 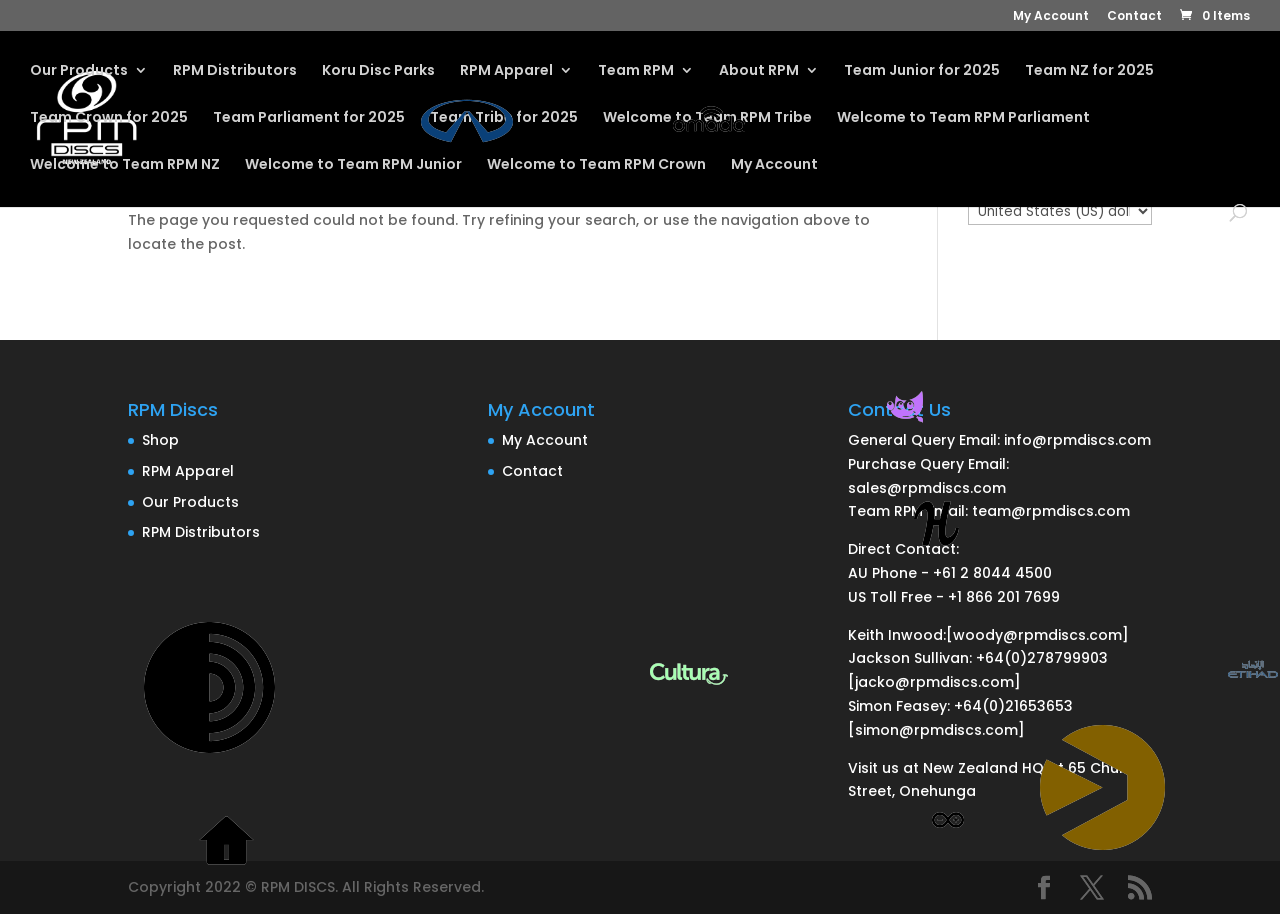 I want to click on navigate to the Cultura website or app, so click(x=689, y=674).